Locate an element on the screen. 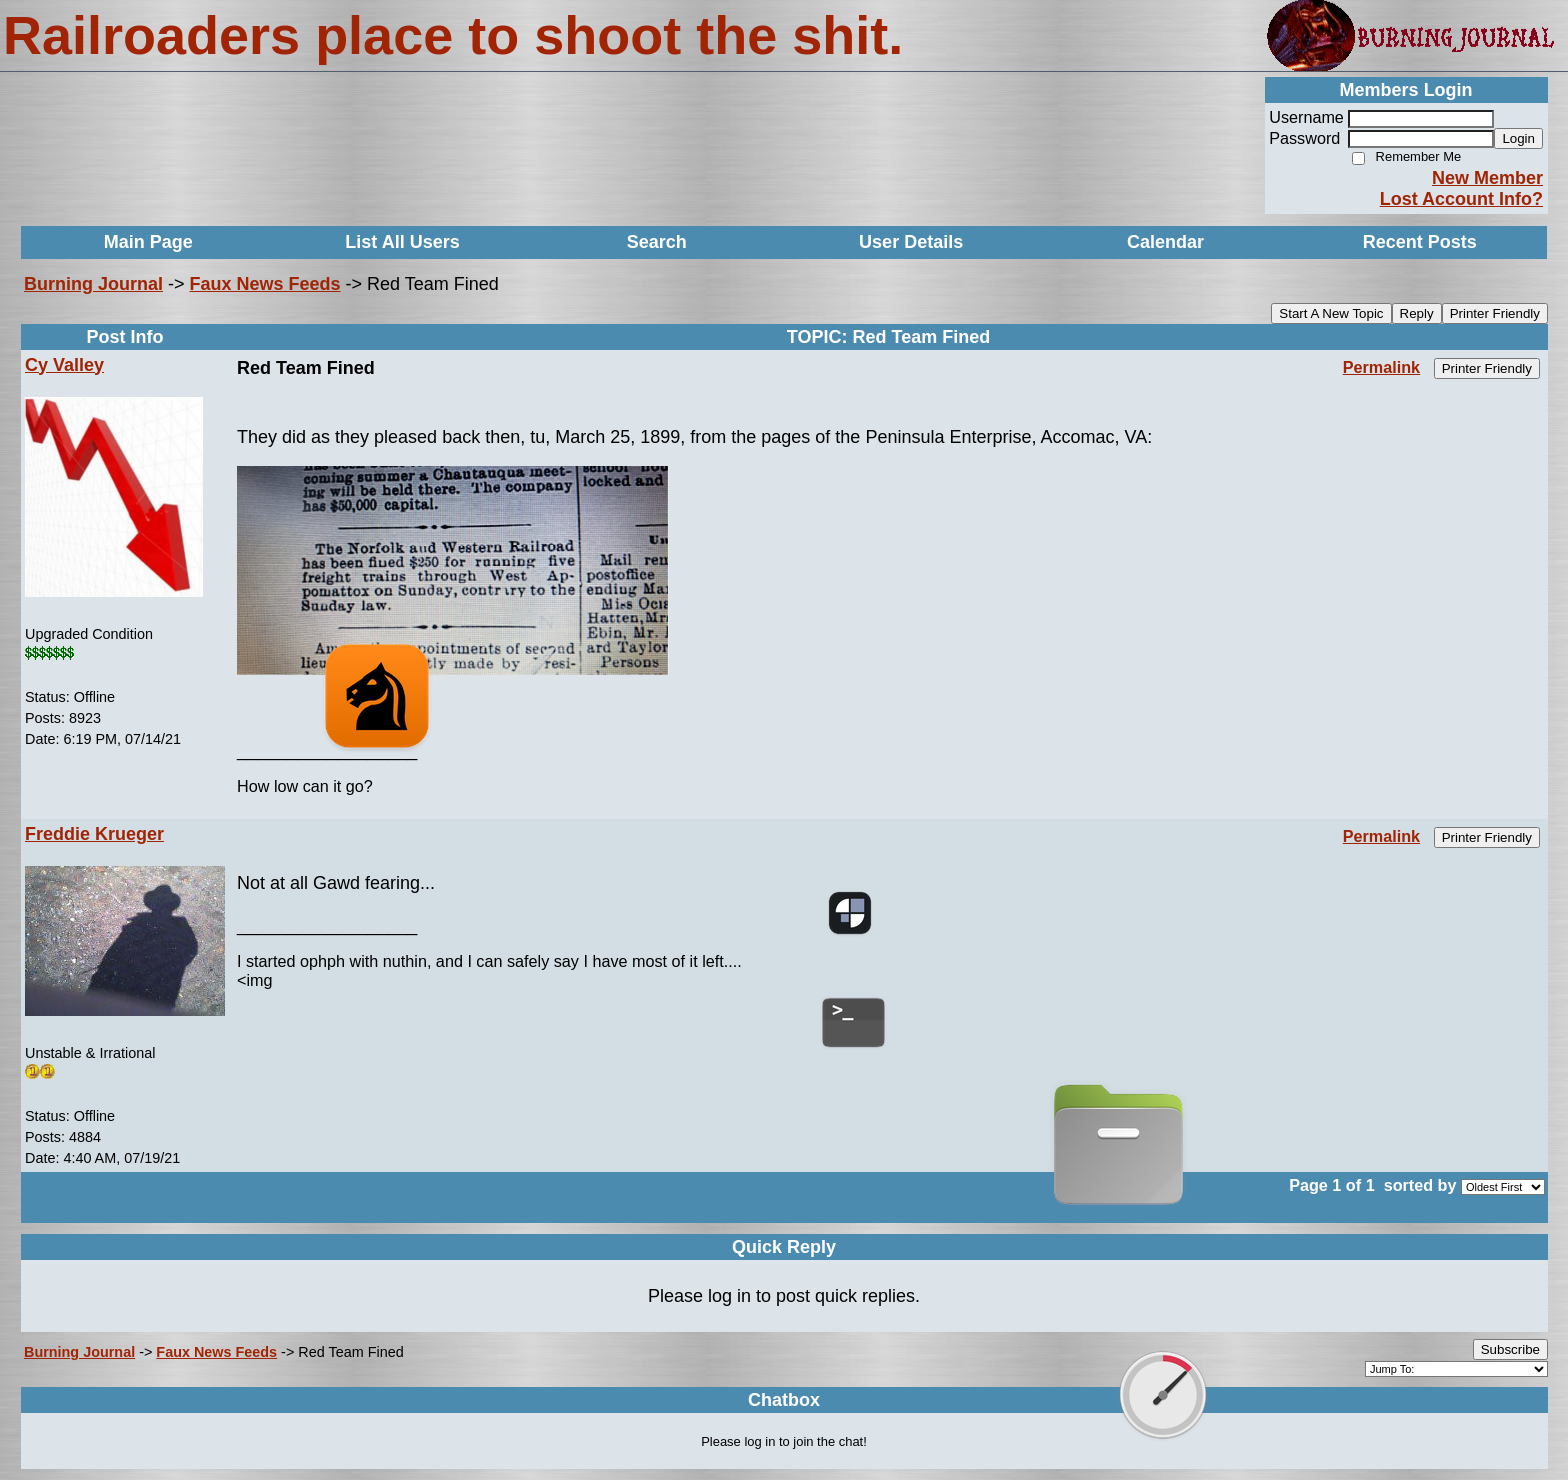 This screenshot has height=1480, width=1568. open sysprof system profiler application is located at coordinates (1163, 1395).